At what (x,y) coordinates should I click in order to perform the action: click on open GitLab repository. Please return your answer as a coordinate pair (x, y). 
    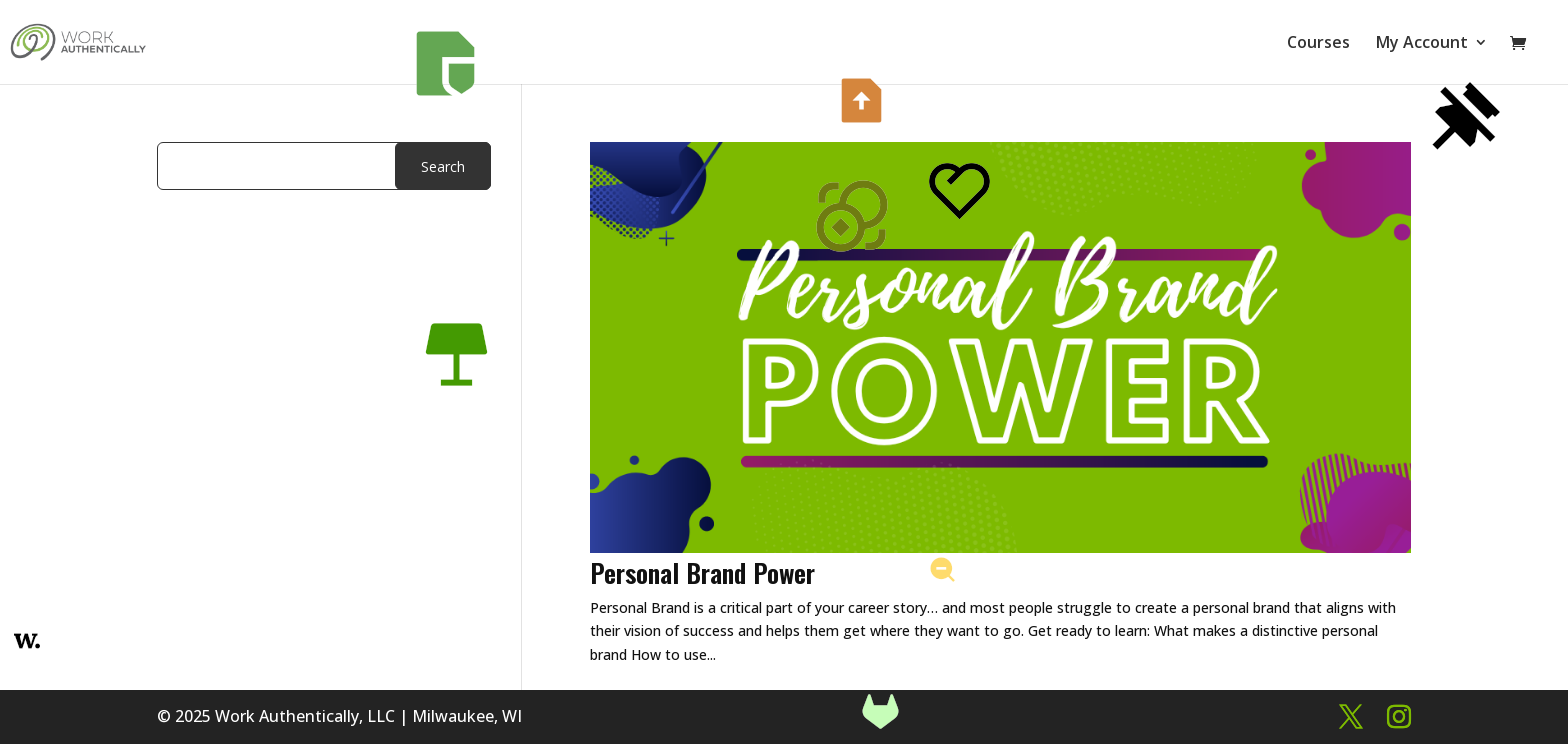
    Looking at the image, I should click on (880, 711).